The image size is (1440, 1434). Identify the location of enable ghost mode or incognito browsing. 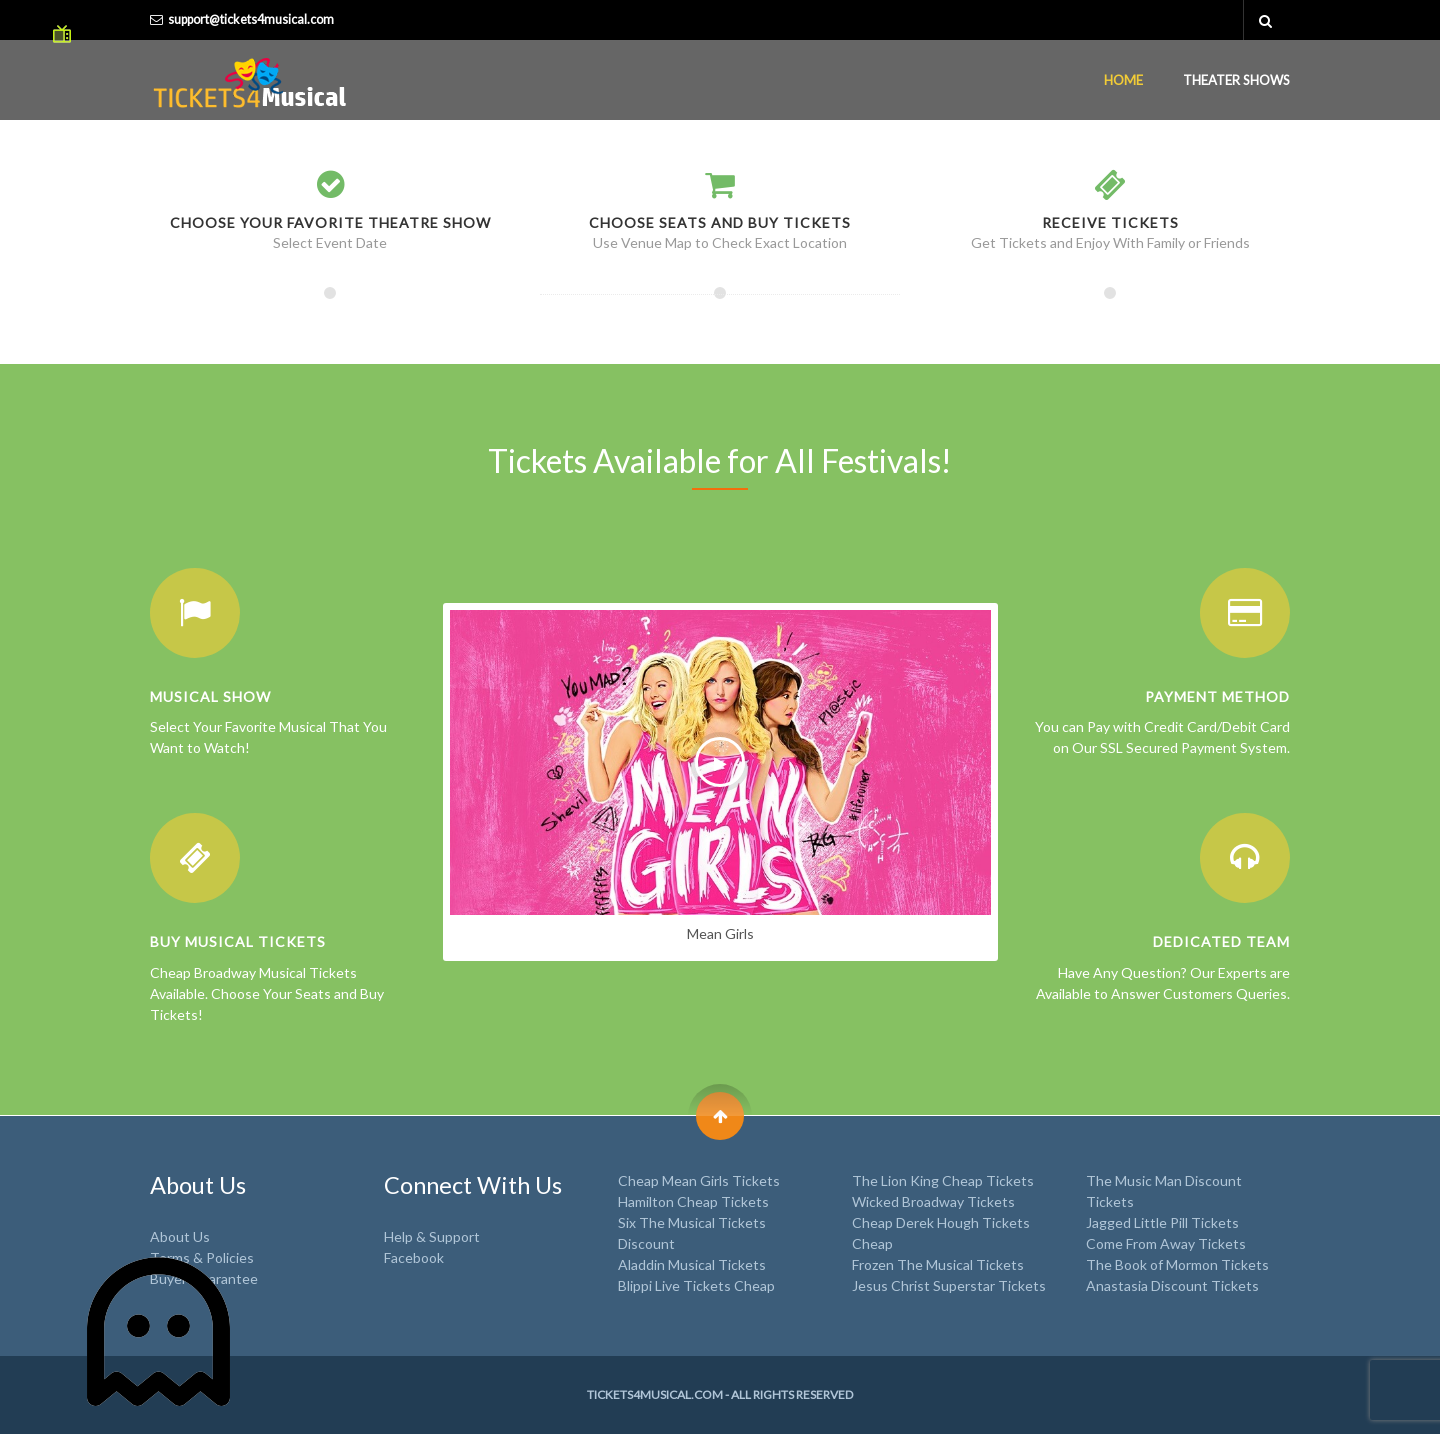
(158, 1334).